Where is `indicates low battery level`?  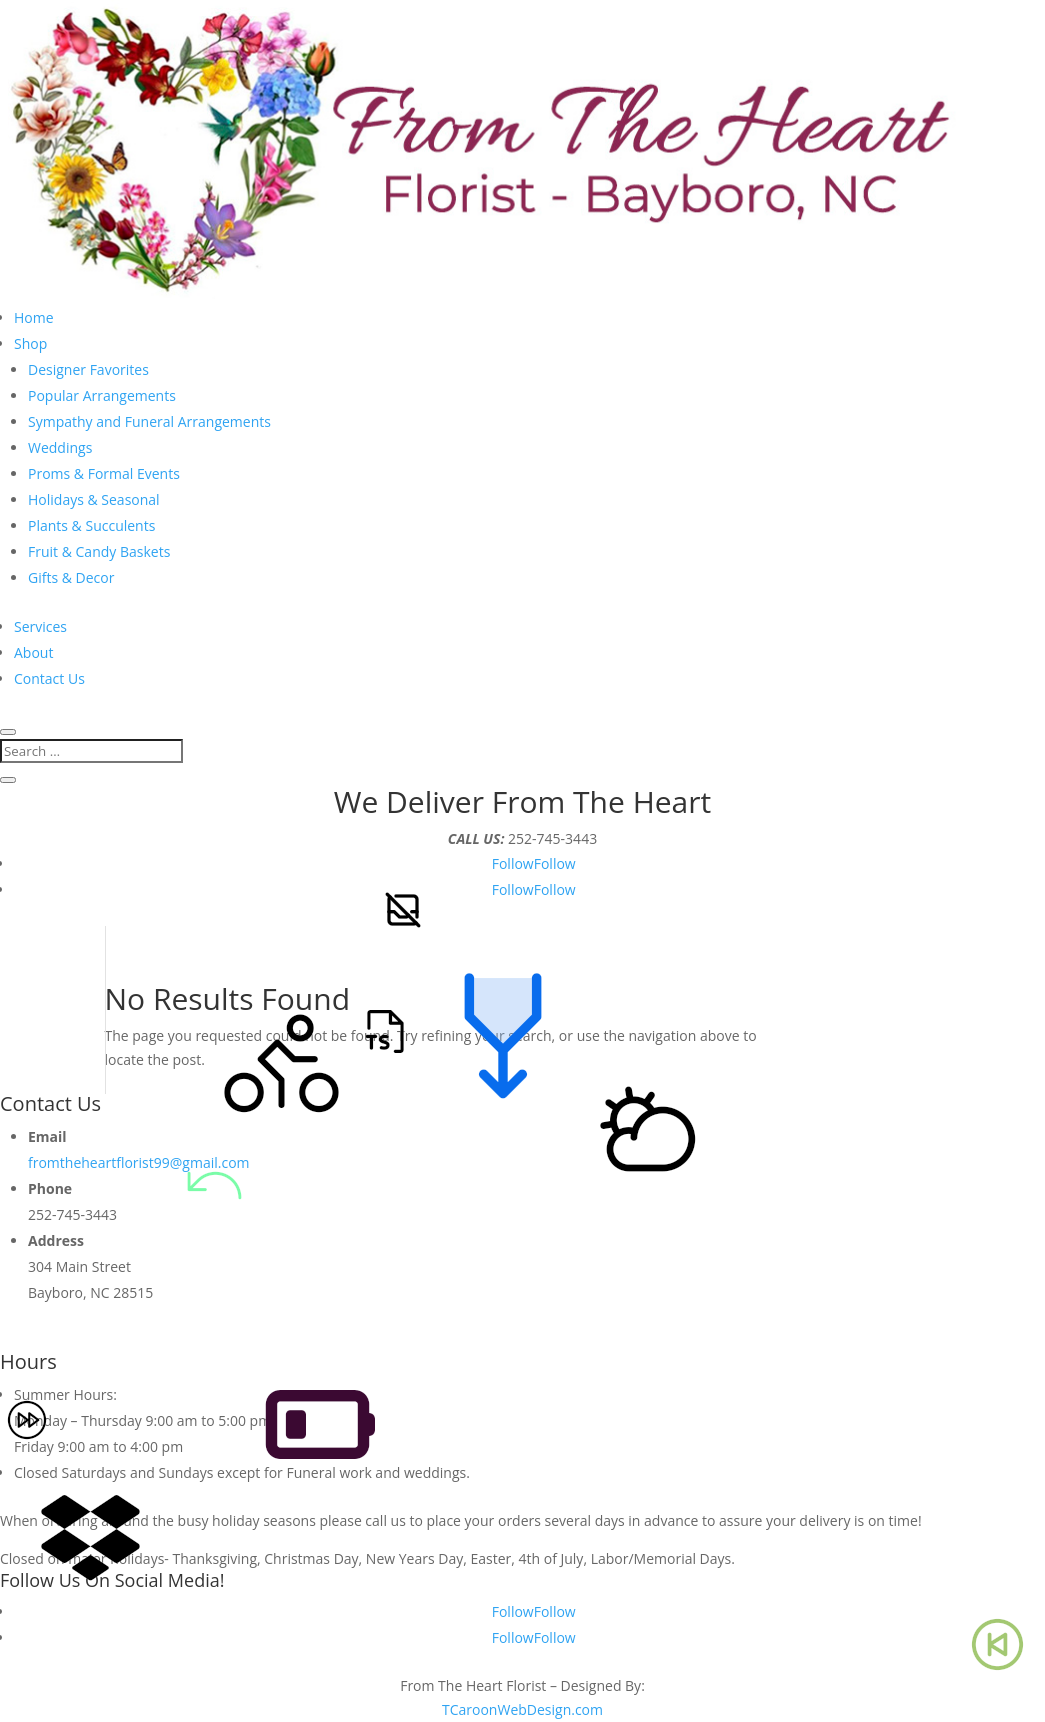 indicates low battery level is located at coordinates (317, 1424).